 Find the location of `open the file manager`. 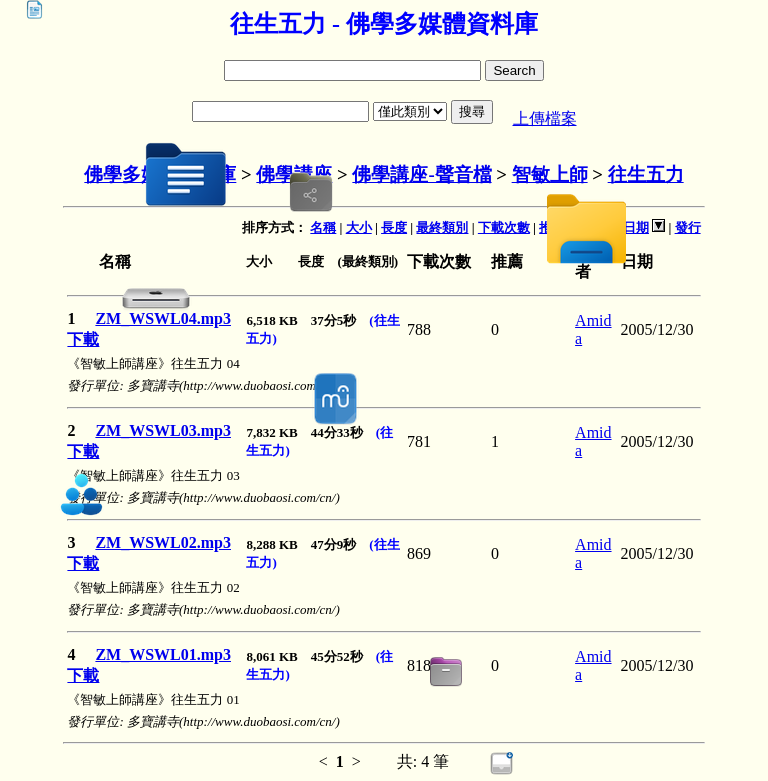

open the file manager is located at coordinates (446, 671).